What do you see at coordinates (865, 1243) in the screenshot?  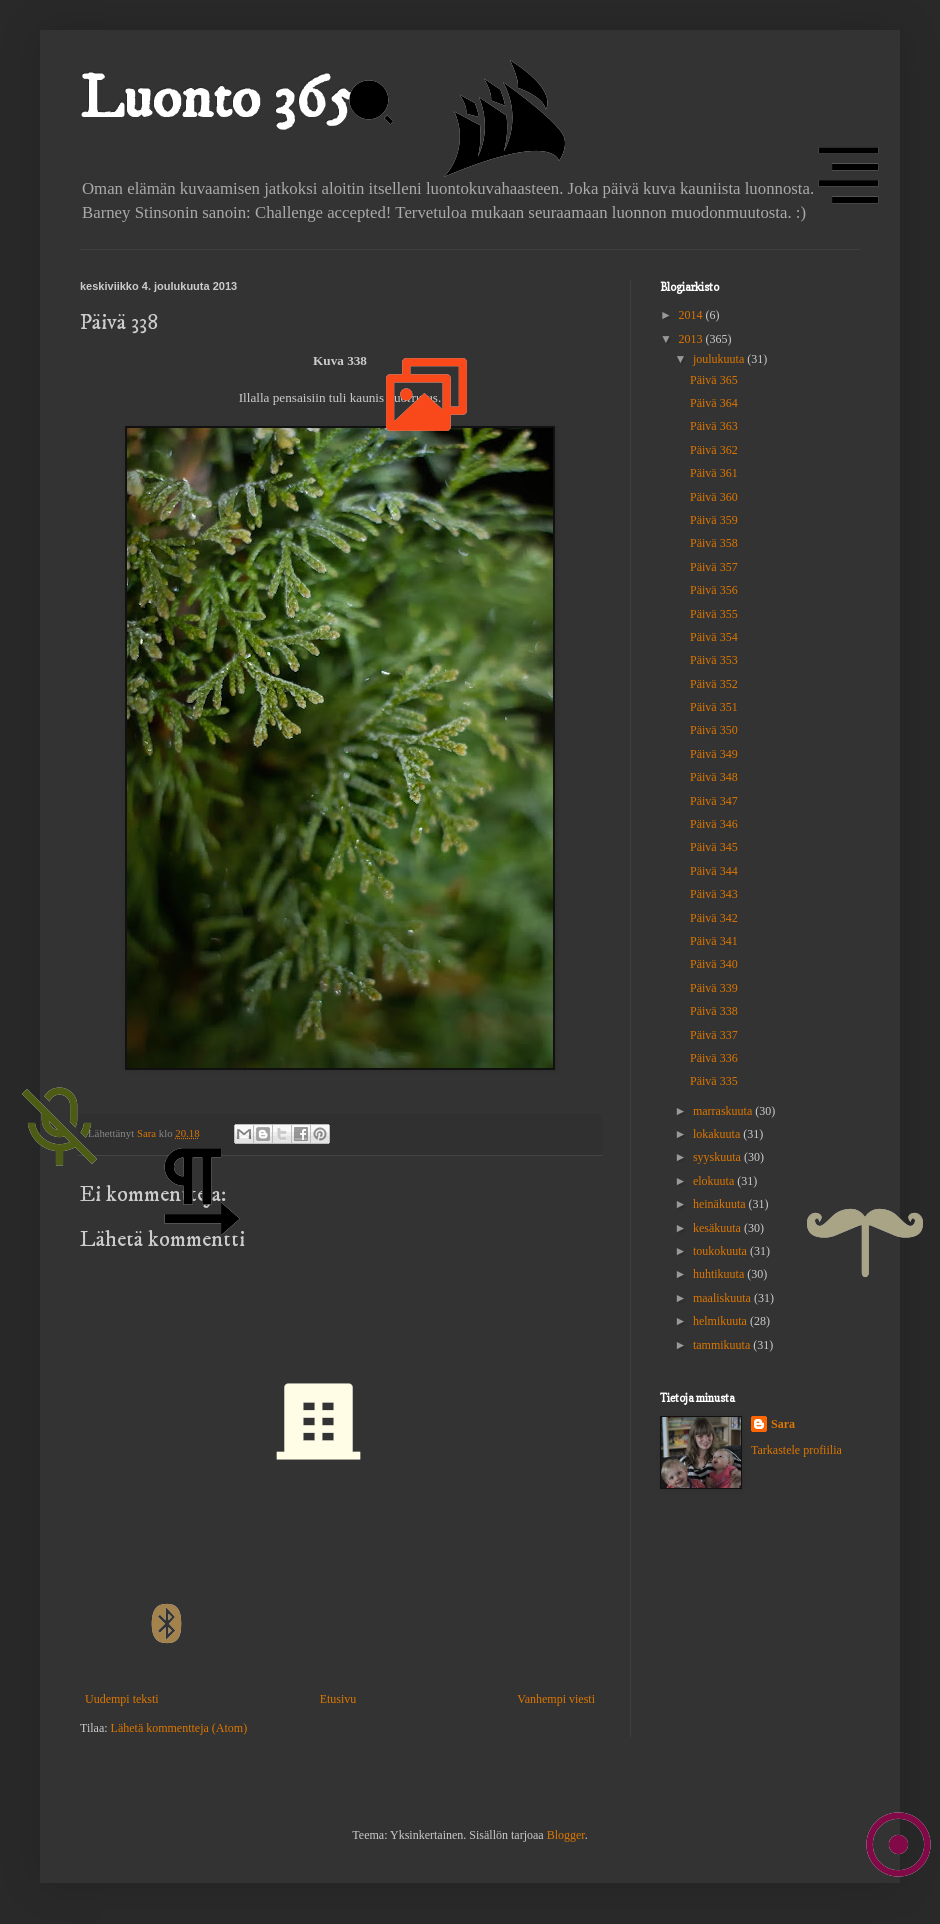 I see `handlebars.js templating library logo` at bounding box center [865, 1243].